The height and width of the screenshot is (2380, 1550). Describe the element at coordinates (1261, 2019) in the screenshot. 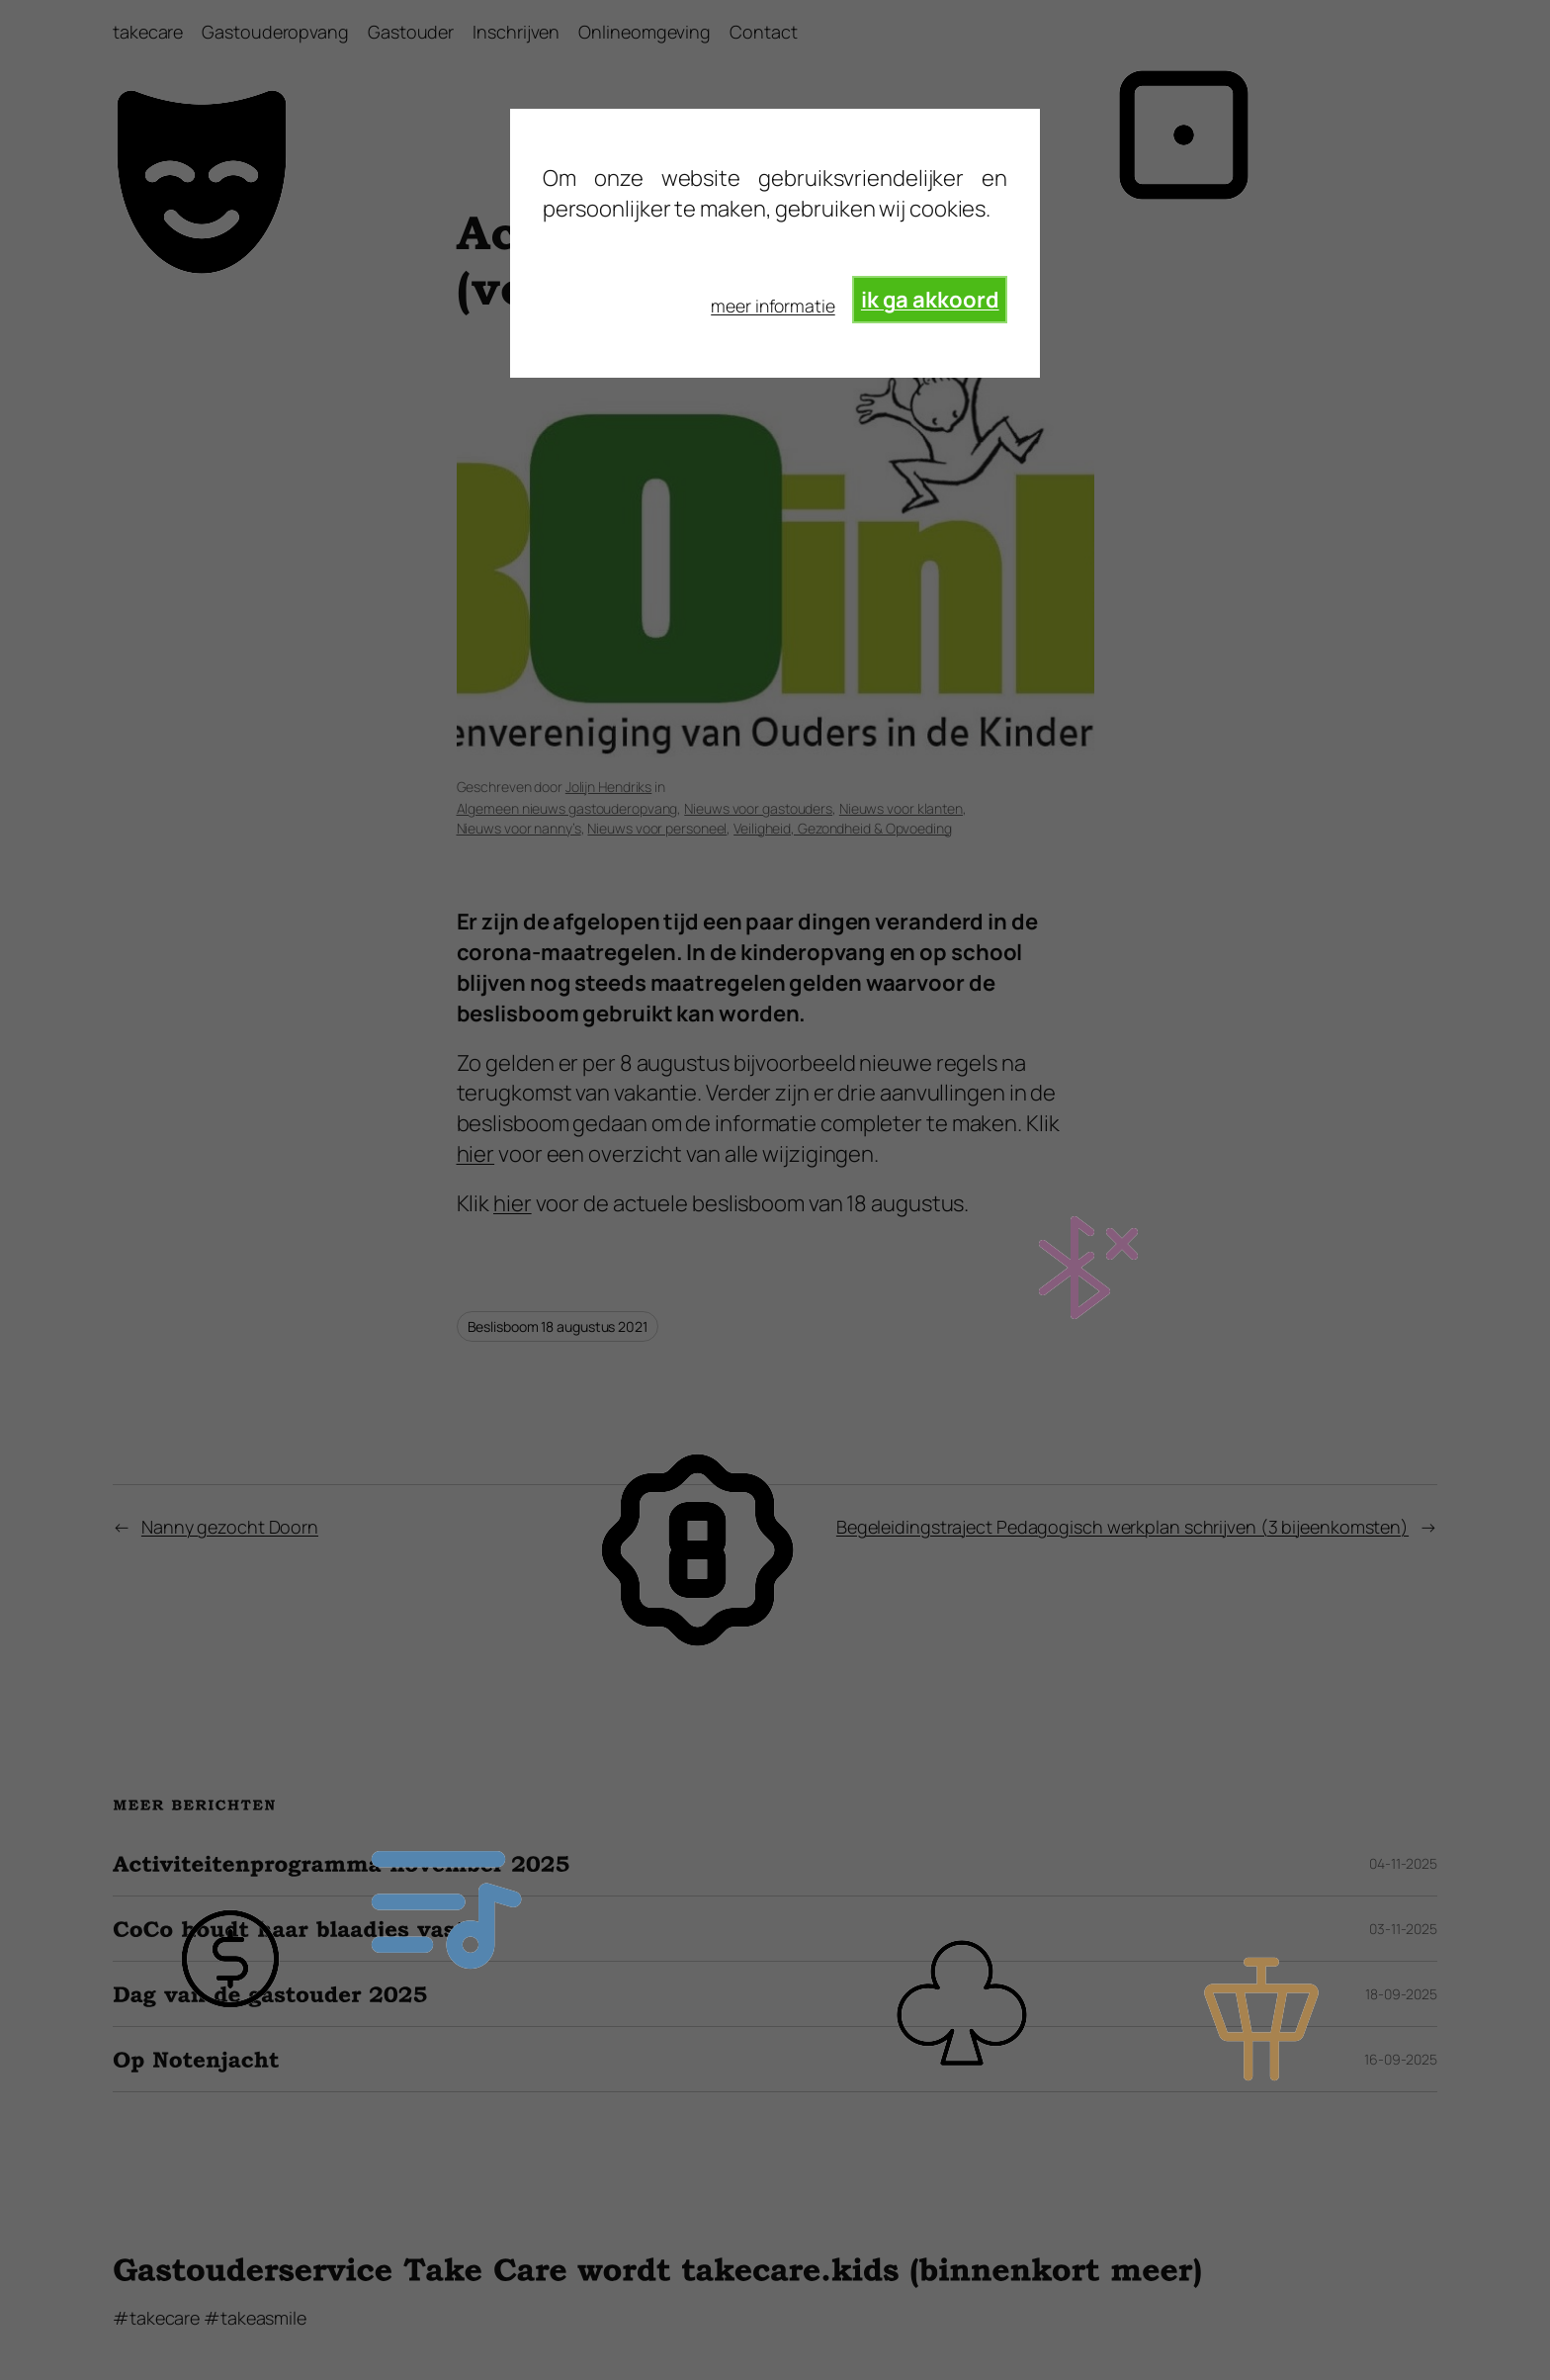

I see `access air traffic control features` at that location.